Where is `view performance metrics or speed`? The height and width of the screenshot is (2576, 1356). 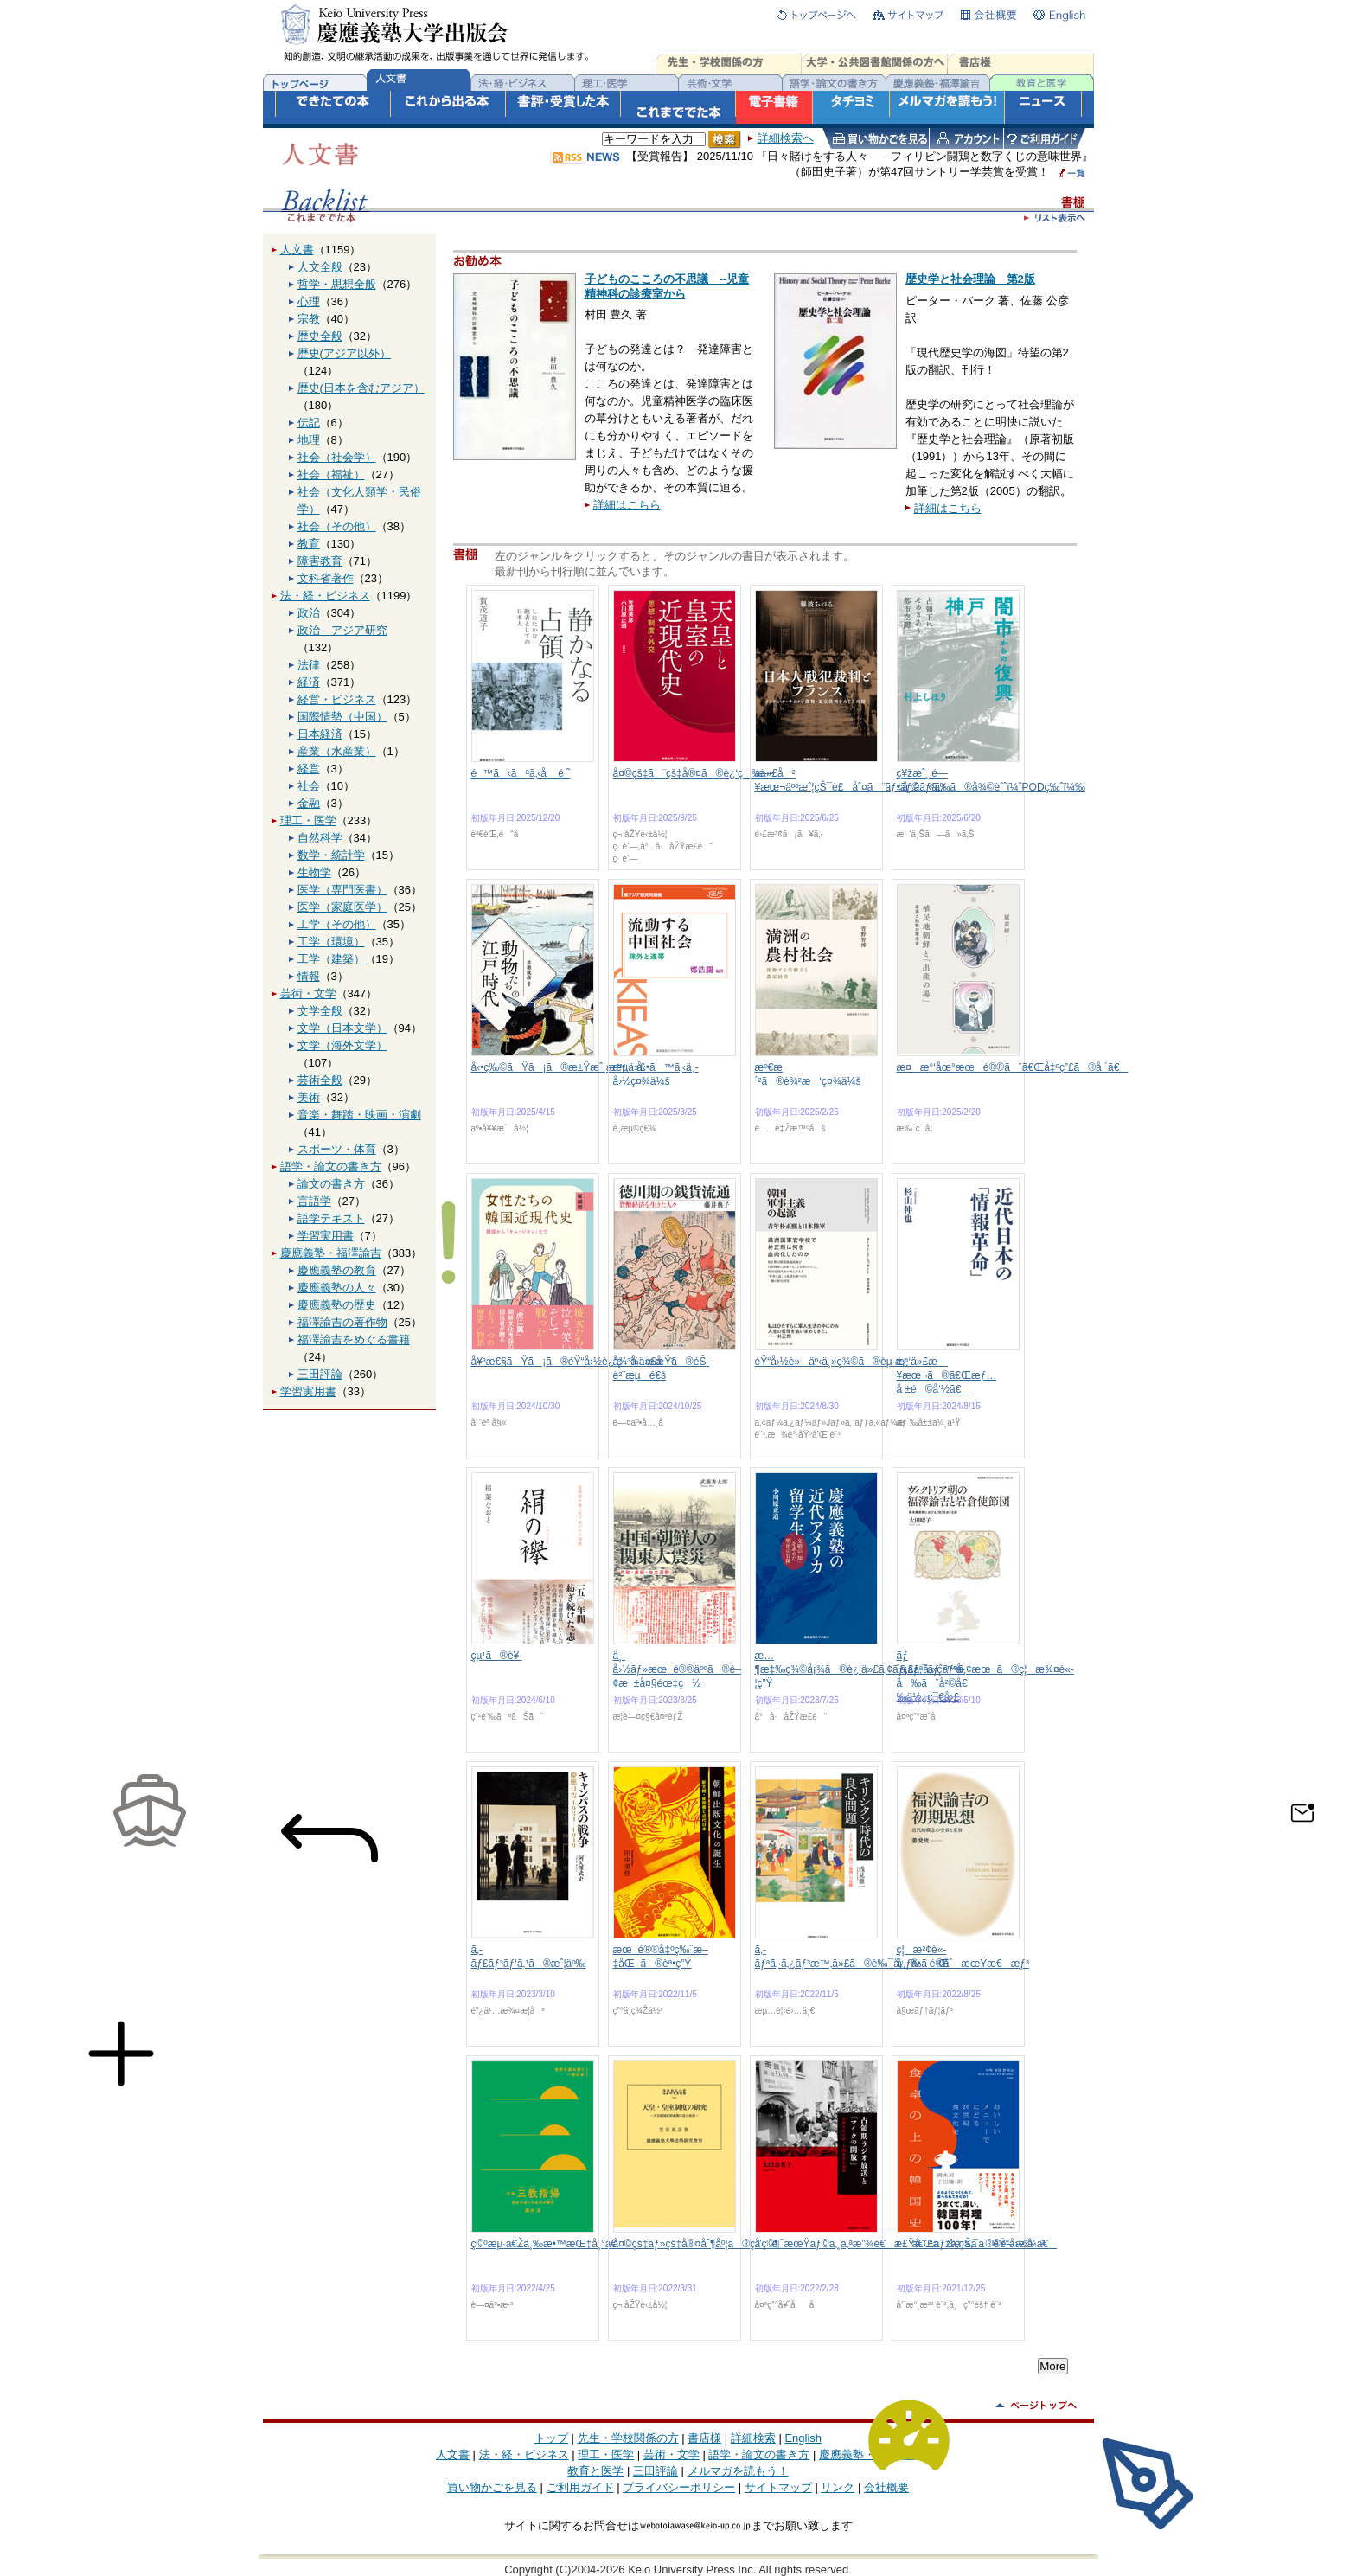
view performance metrics or speed is located at coordinates (909, 2435).